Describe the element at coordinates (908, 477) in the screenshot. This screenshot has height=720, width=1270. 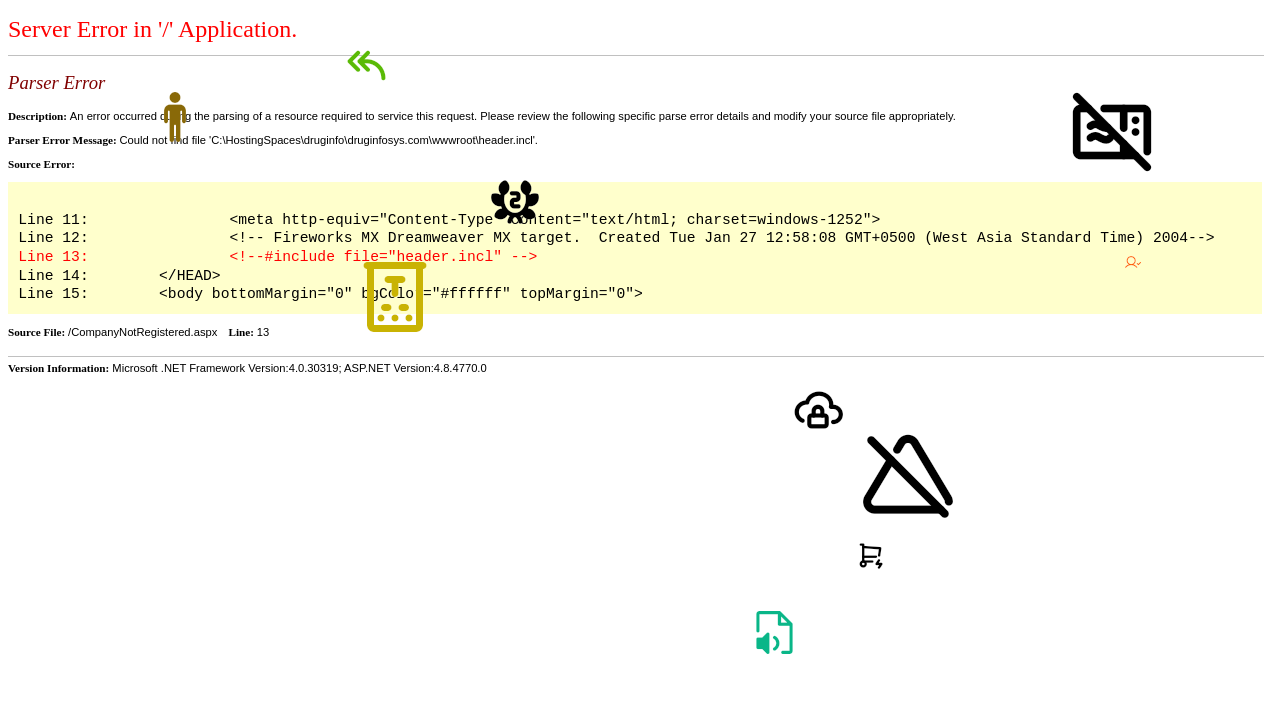
I see `disabled warning or alert` at that location.